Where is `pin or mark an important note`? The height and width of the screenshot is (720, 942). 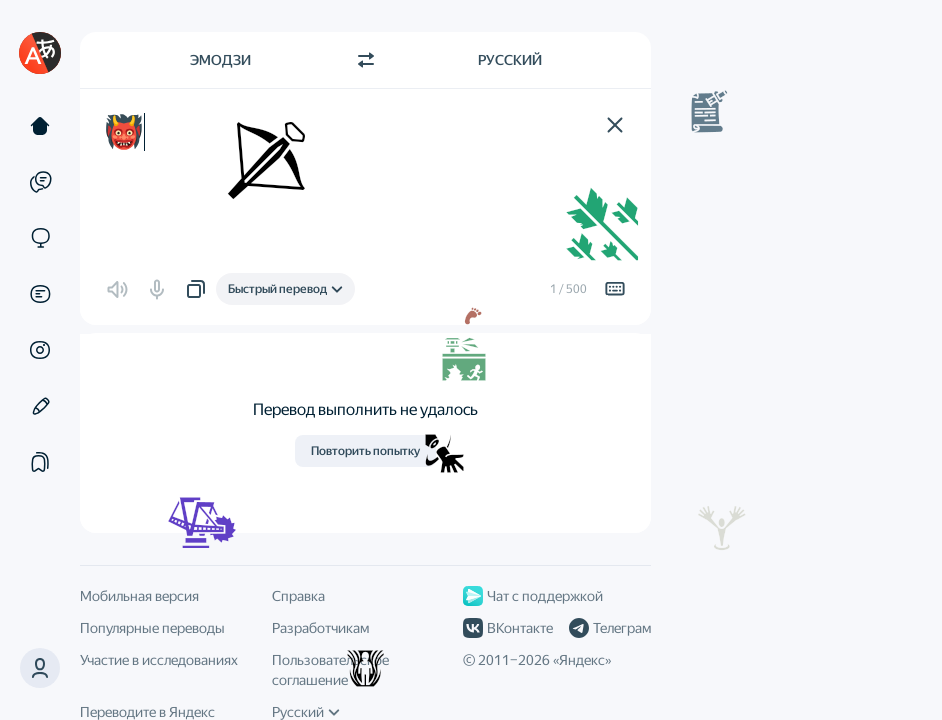 pin or mark an important note is located at coordinates (707, 111).